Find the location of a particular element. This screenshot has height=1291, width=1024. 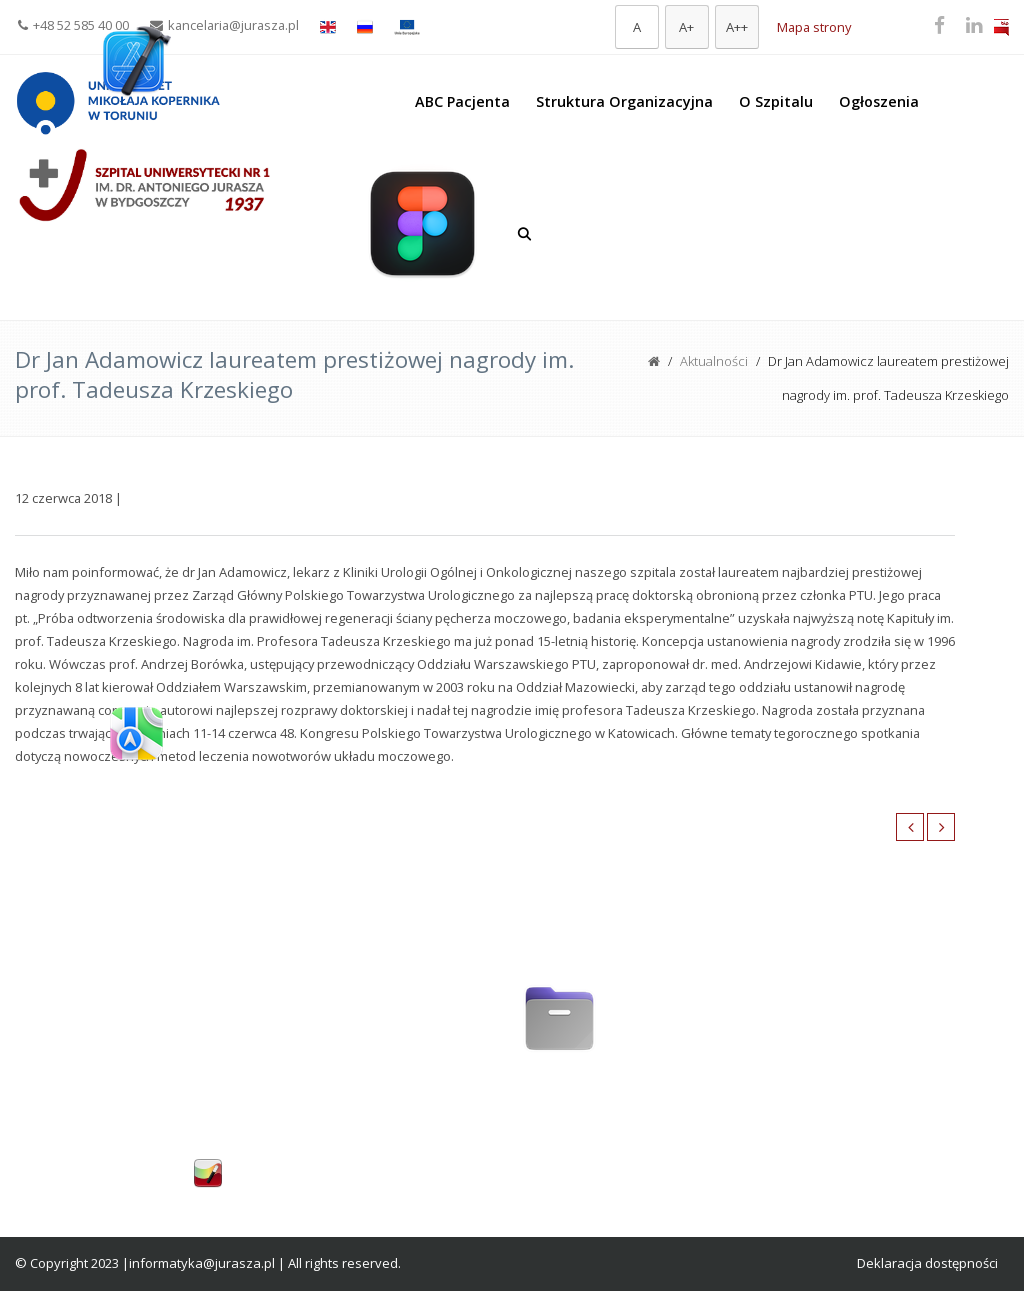

open Apple Maps application is located at coordinates (136, 733).